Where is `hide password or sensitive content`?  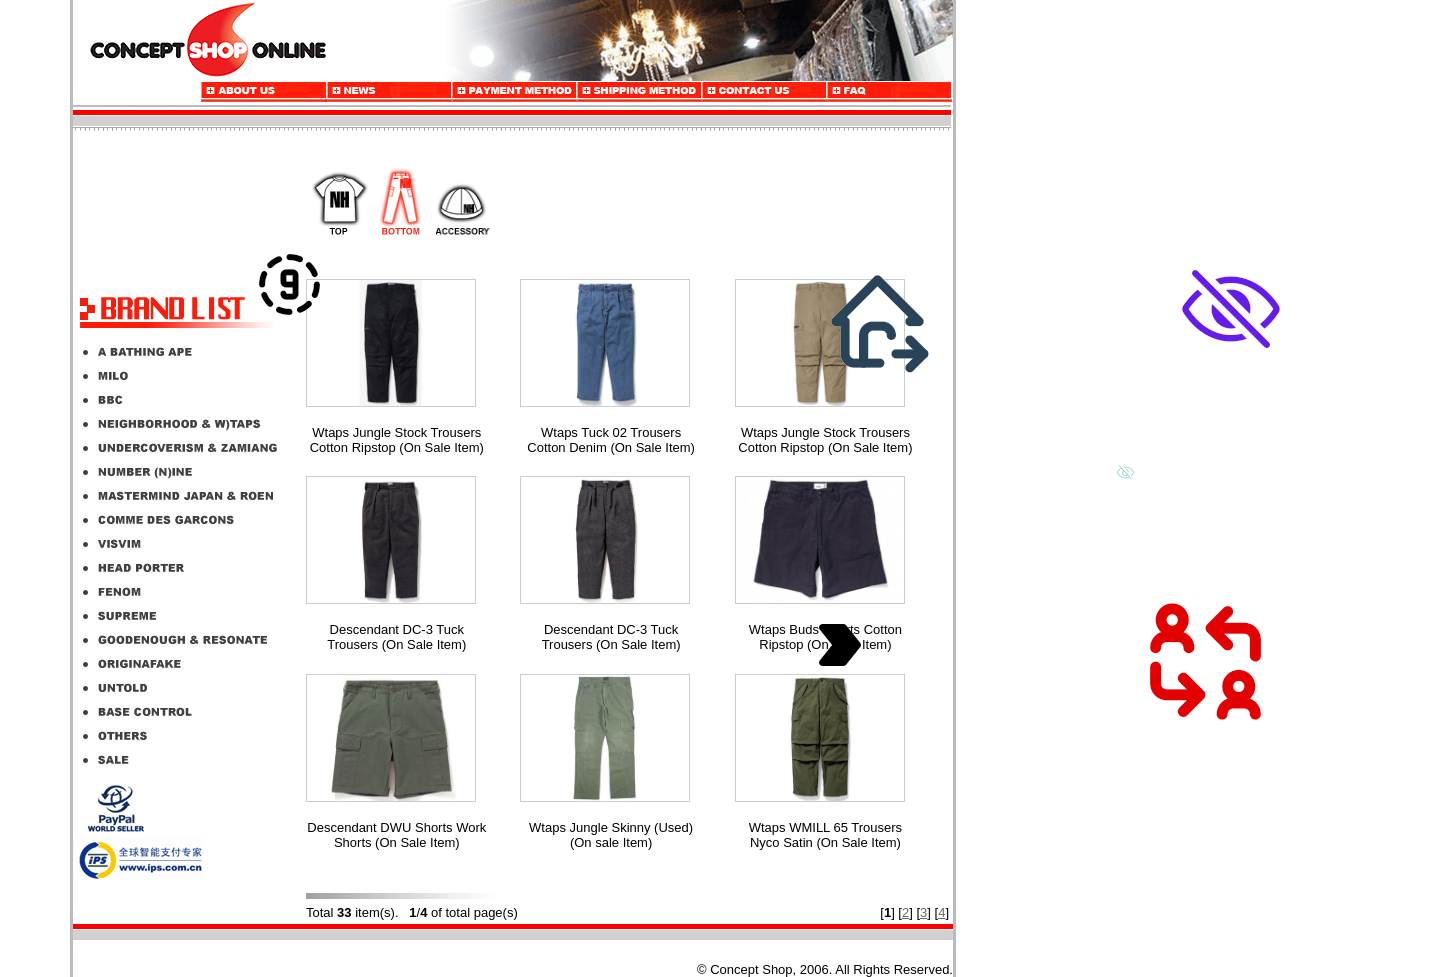 hide password or sensitive content is located at coordinates (1125, 472).